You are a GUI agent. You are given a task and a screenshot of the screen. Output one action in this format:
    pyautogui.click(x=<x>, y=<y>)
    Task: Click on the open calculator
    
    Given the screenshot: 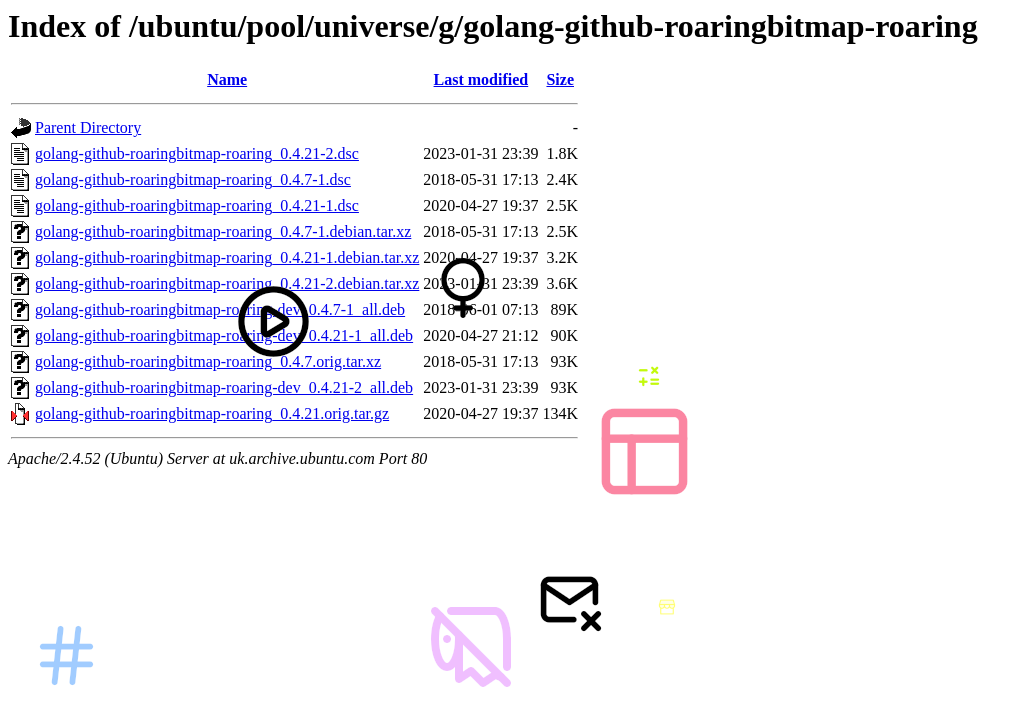 What is the action you would take?
    pyautogui.click(x=649, y=376)
    